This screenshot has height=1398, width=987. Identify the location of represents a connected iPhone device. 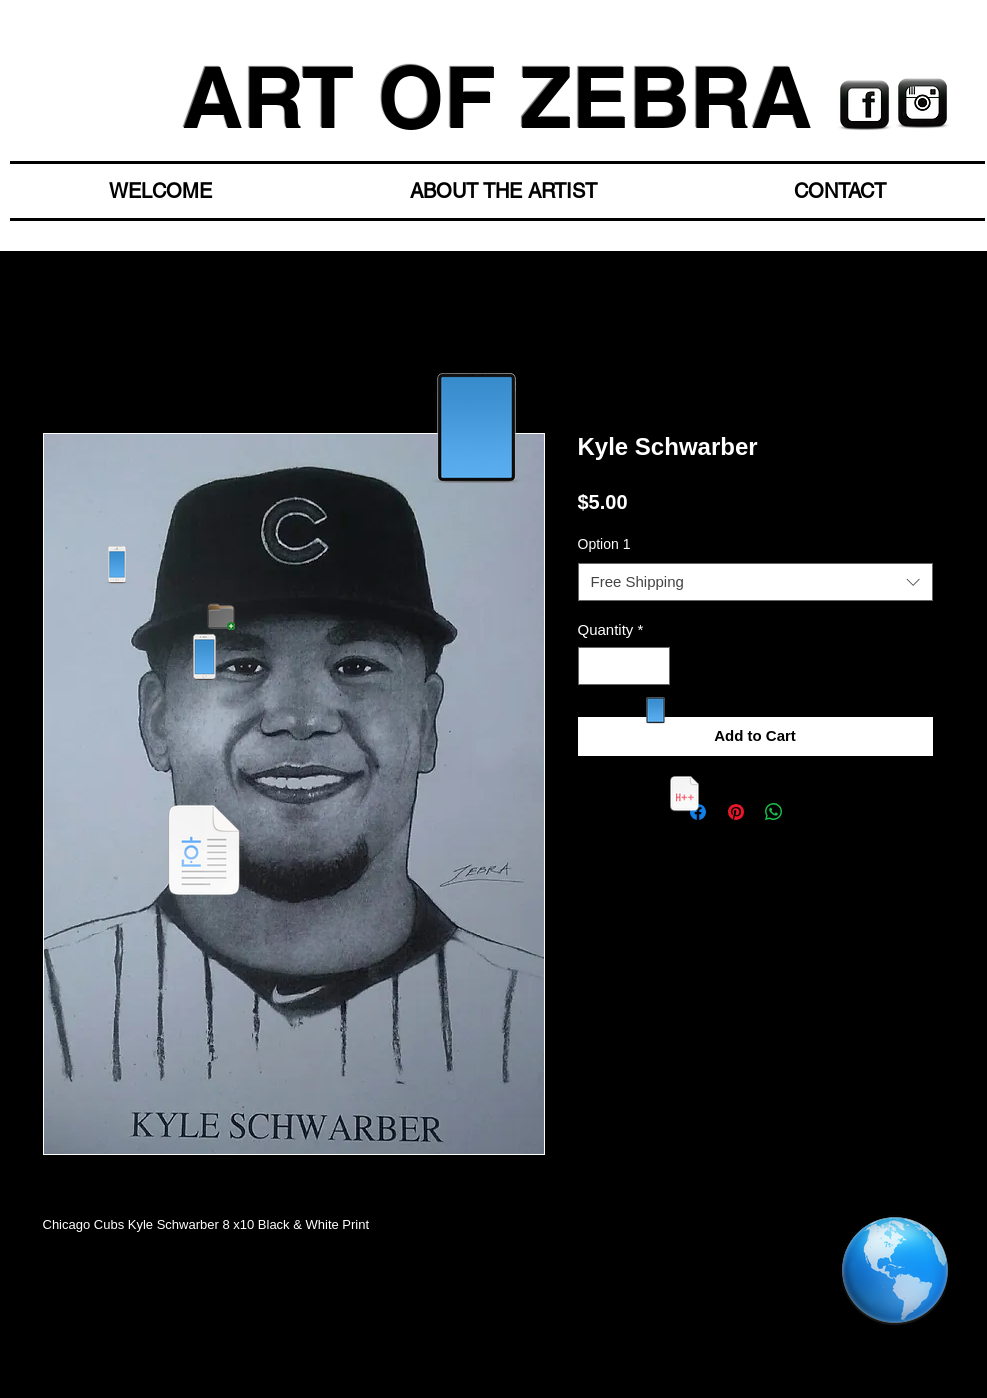
(204, 657).